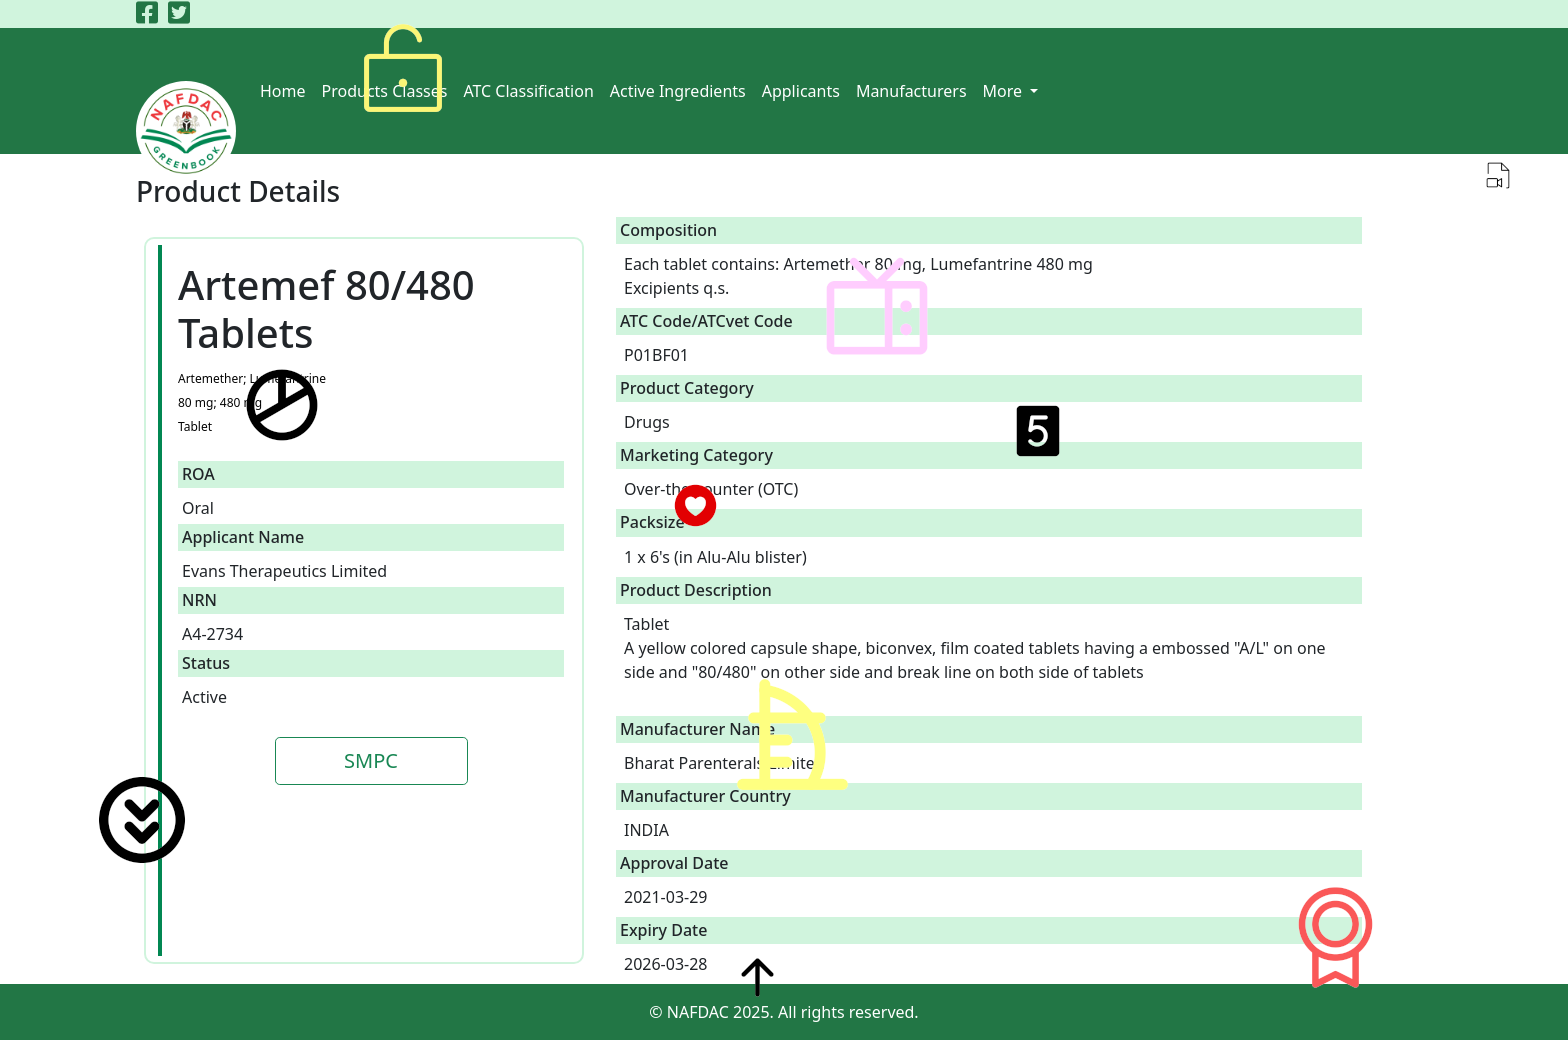  I want to click on expand all content below, so click(142, 820).